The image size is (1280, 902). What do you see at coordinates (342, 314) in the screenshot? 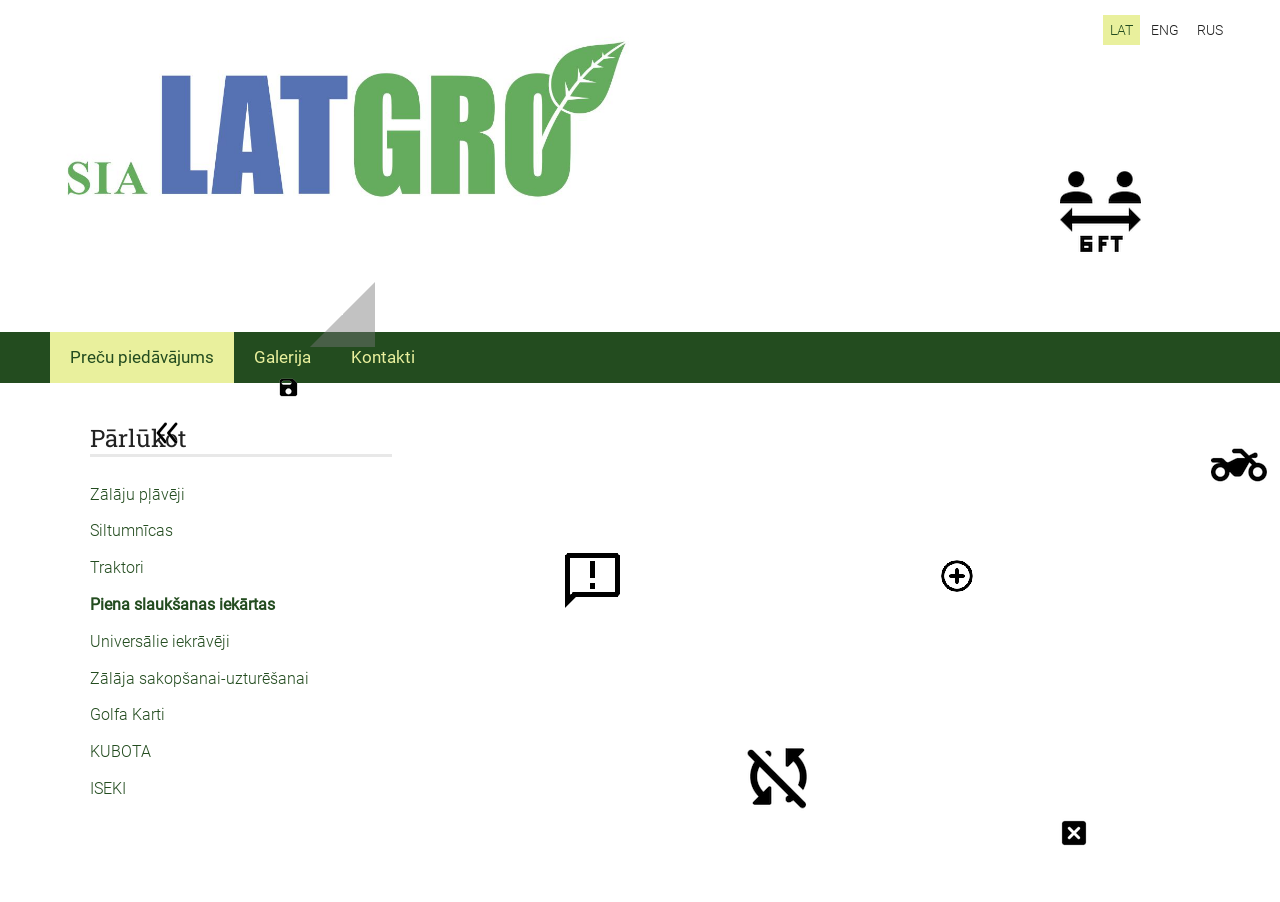
I see `indicates no cellular signal` at bounding box center [342, 314].